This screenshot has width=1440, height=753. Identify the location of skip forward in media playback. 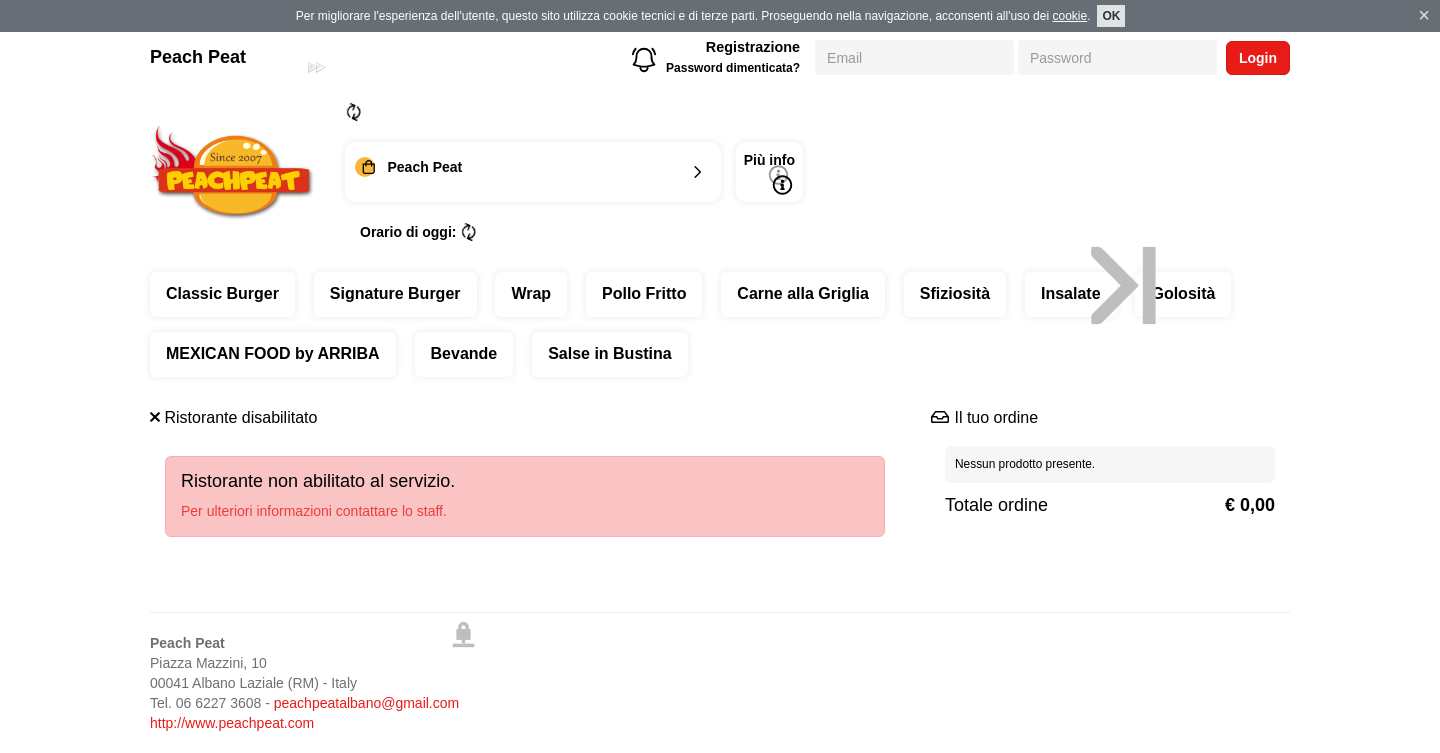
(316, 67).